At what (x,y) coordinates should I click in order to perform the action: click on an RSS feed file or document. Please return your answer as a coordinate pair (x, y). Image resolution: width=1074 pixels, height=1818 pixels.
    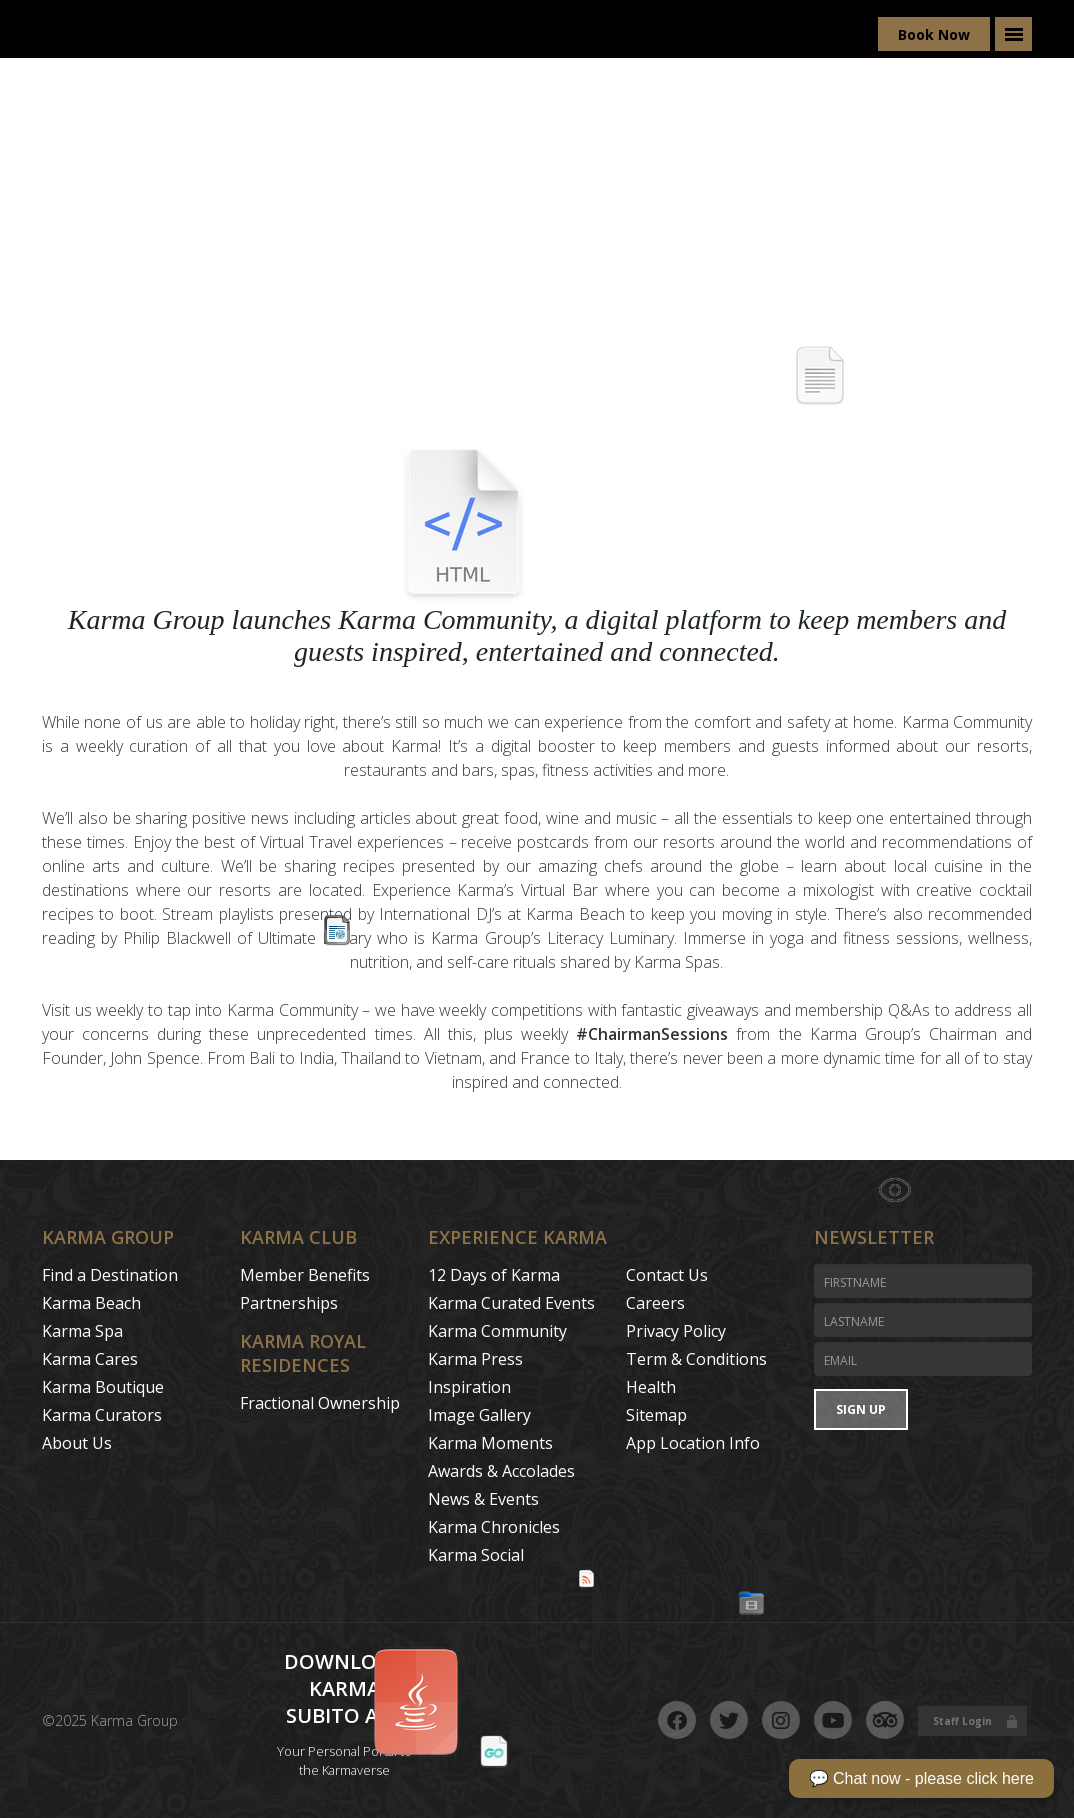
    Looking at the image, I should click on (586, 1578).